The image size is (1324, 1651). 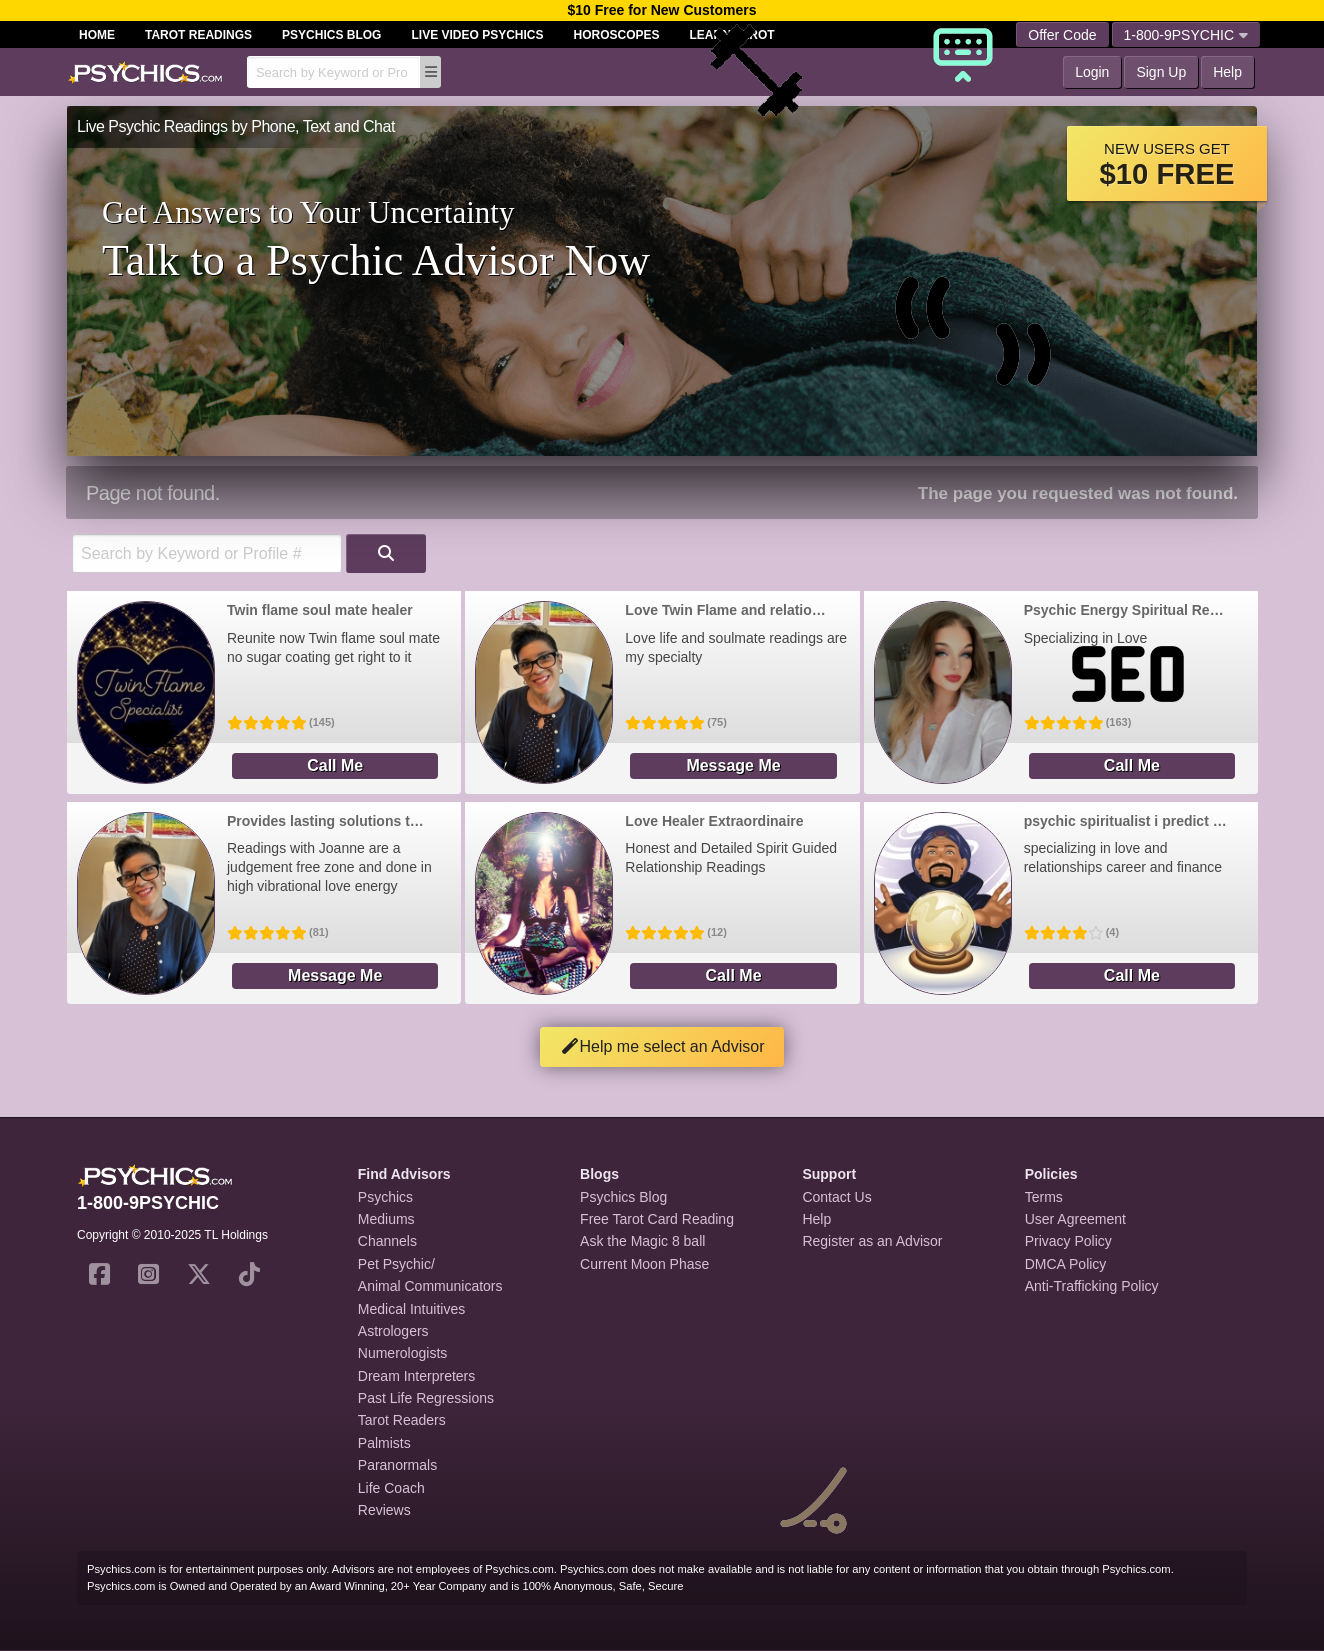 I want to click on view testimonials or customer quotes, so click(x=973, y=331).